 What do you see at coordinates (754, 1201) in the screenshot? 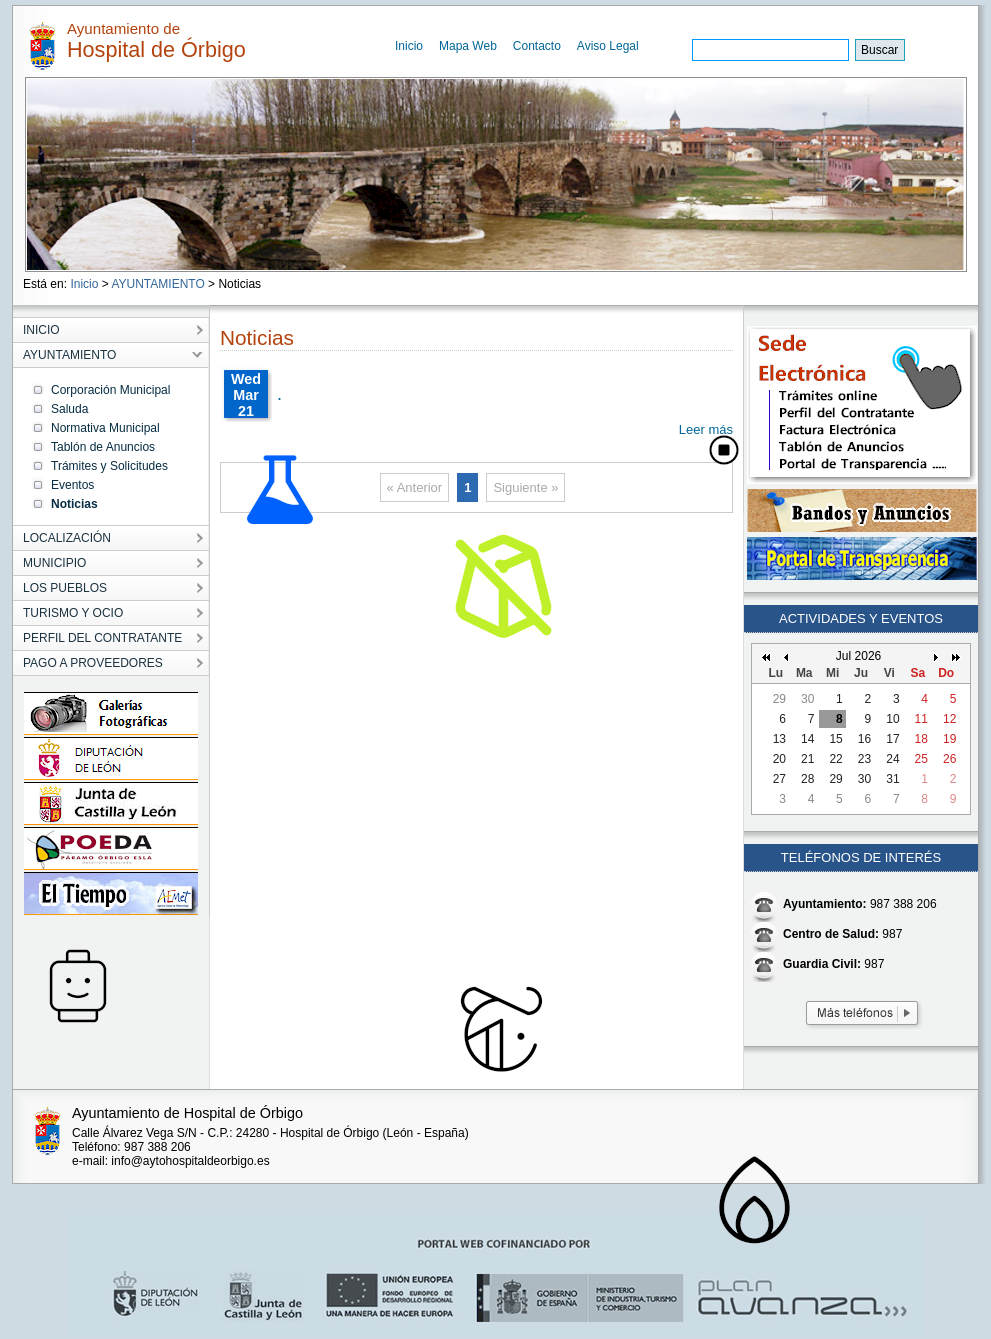
I see `indicates trending or popular content` at bounding box center [754, 1201].